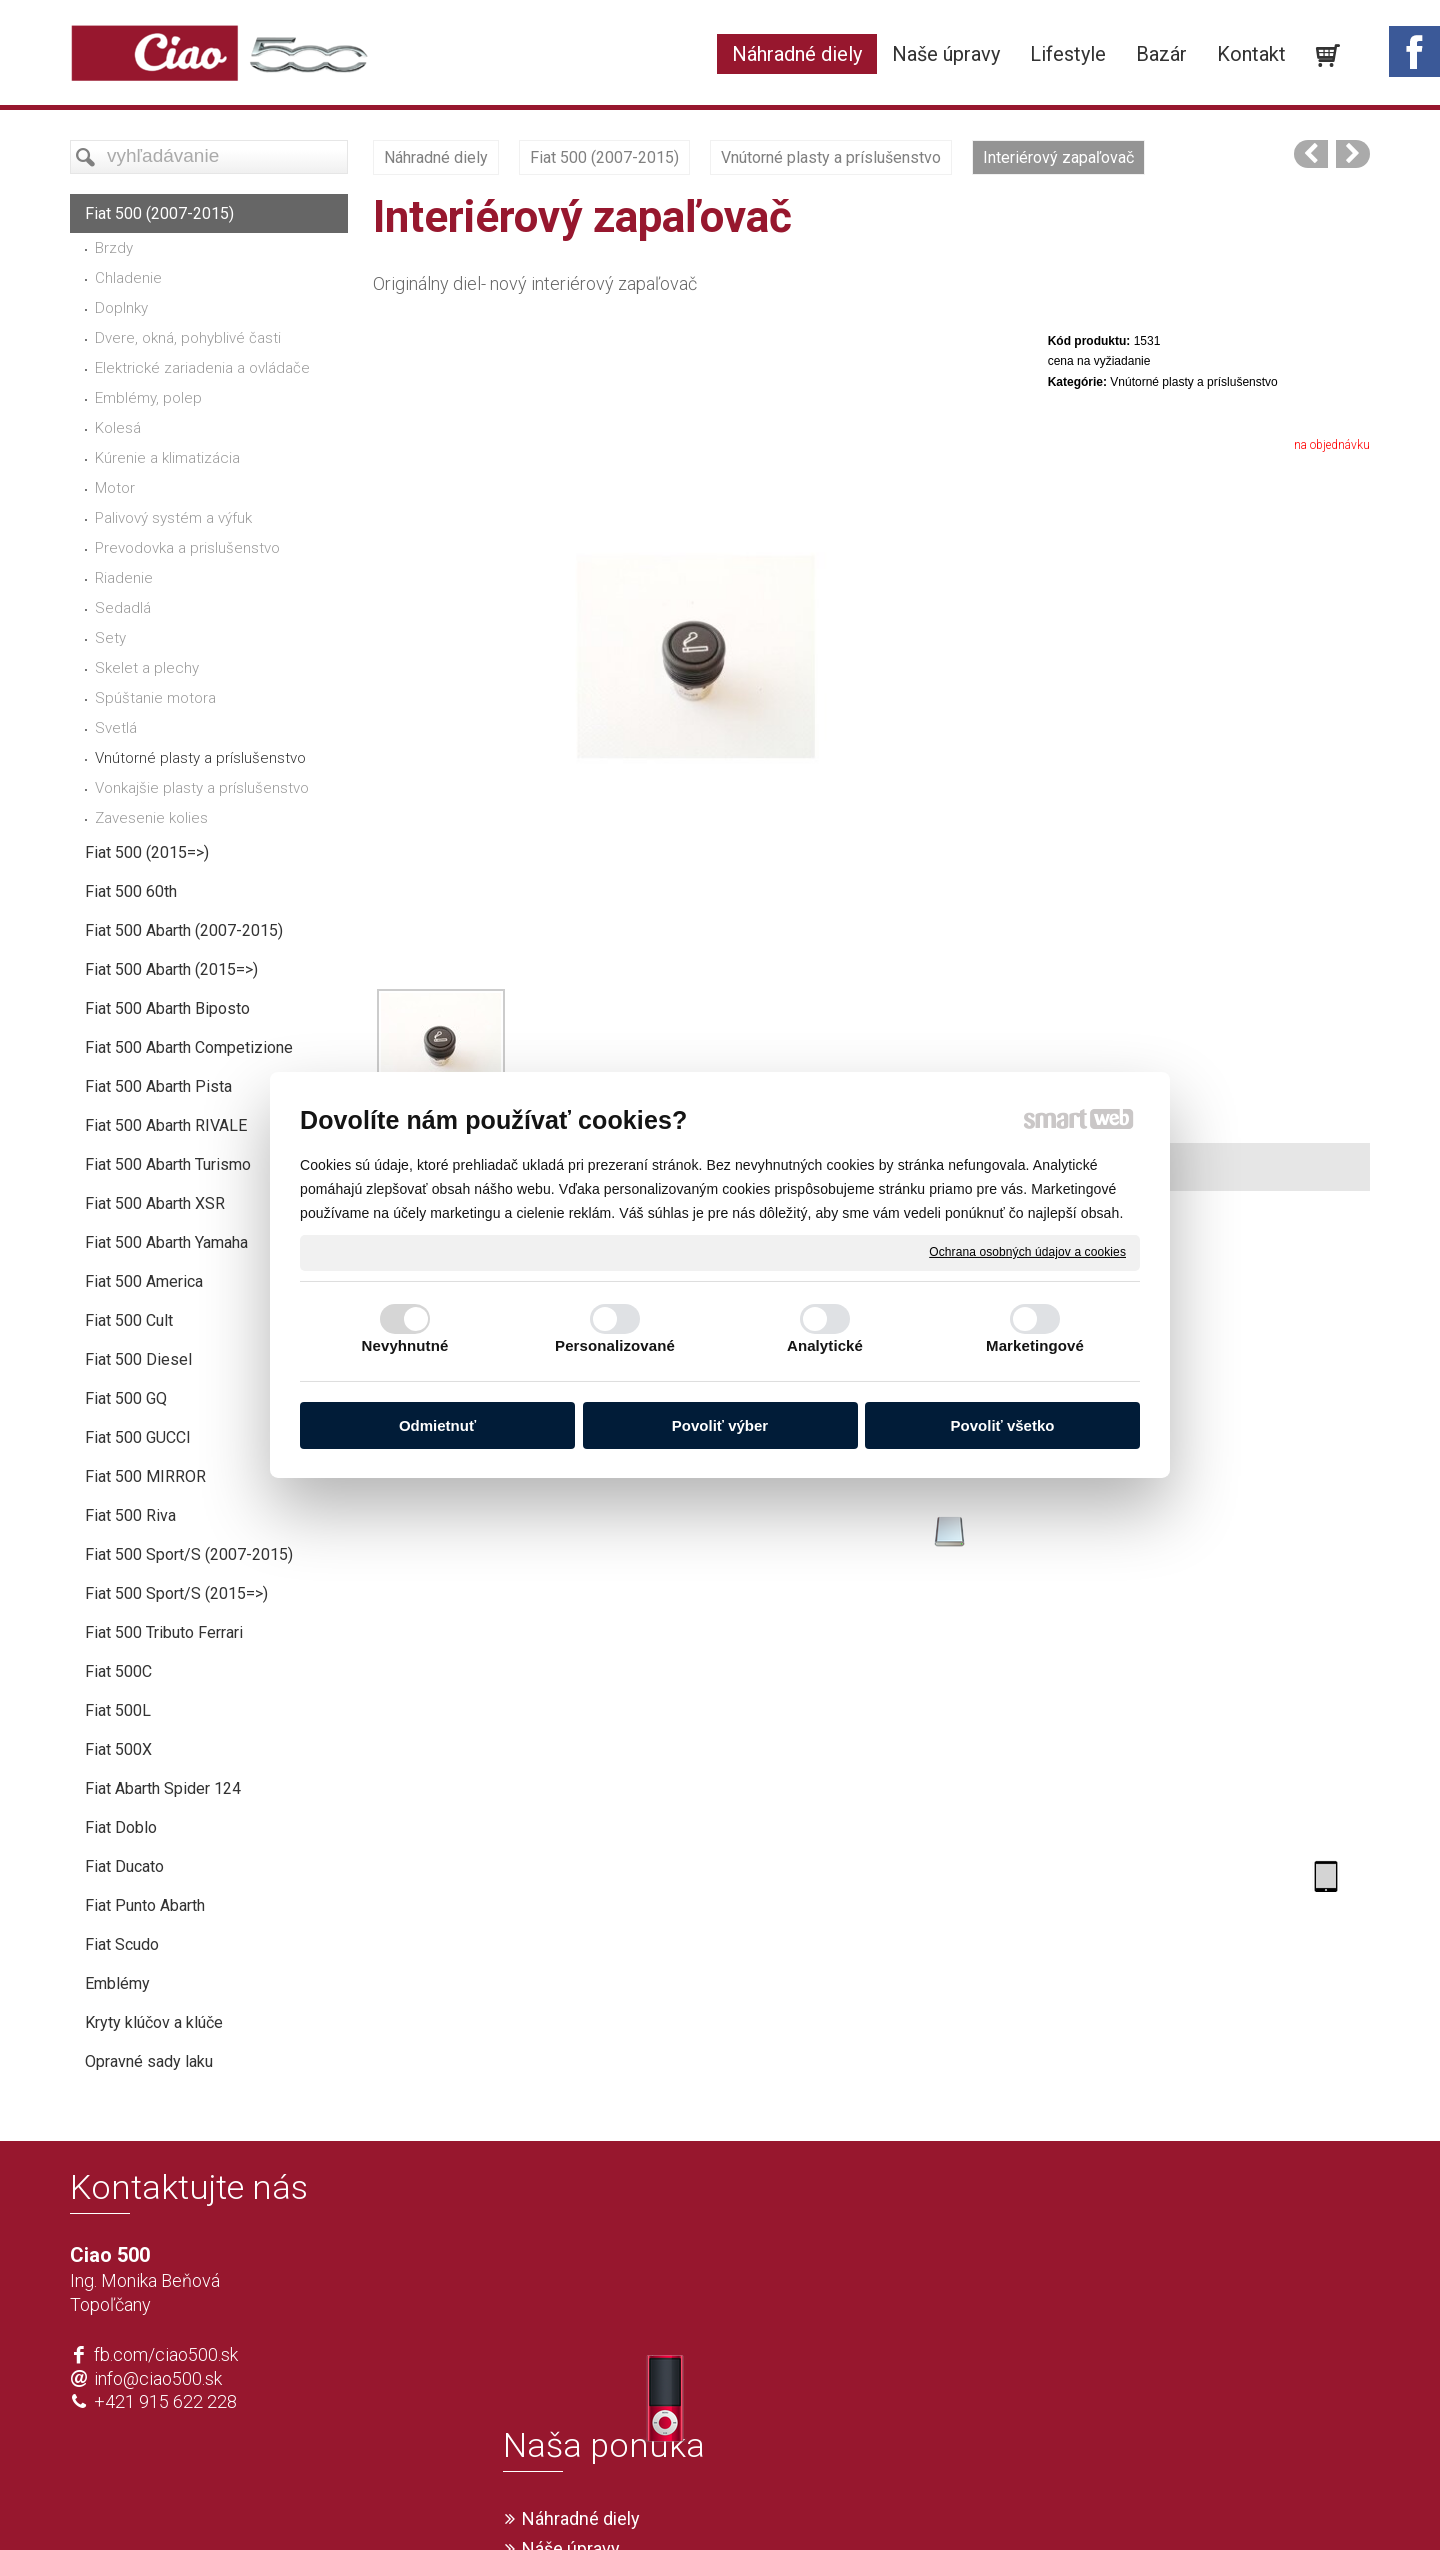  I want to click on access ipod device settings, so click(664, 2399).